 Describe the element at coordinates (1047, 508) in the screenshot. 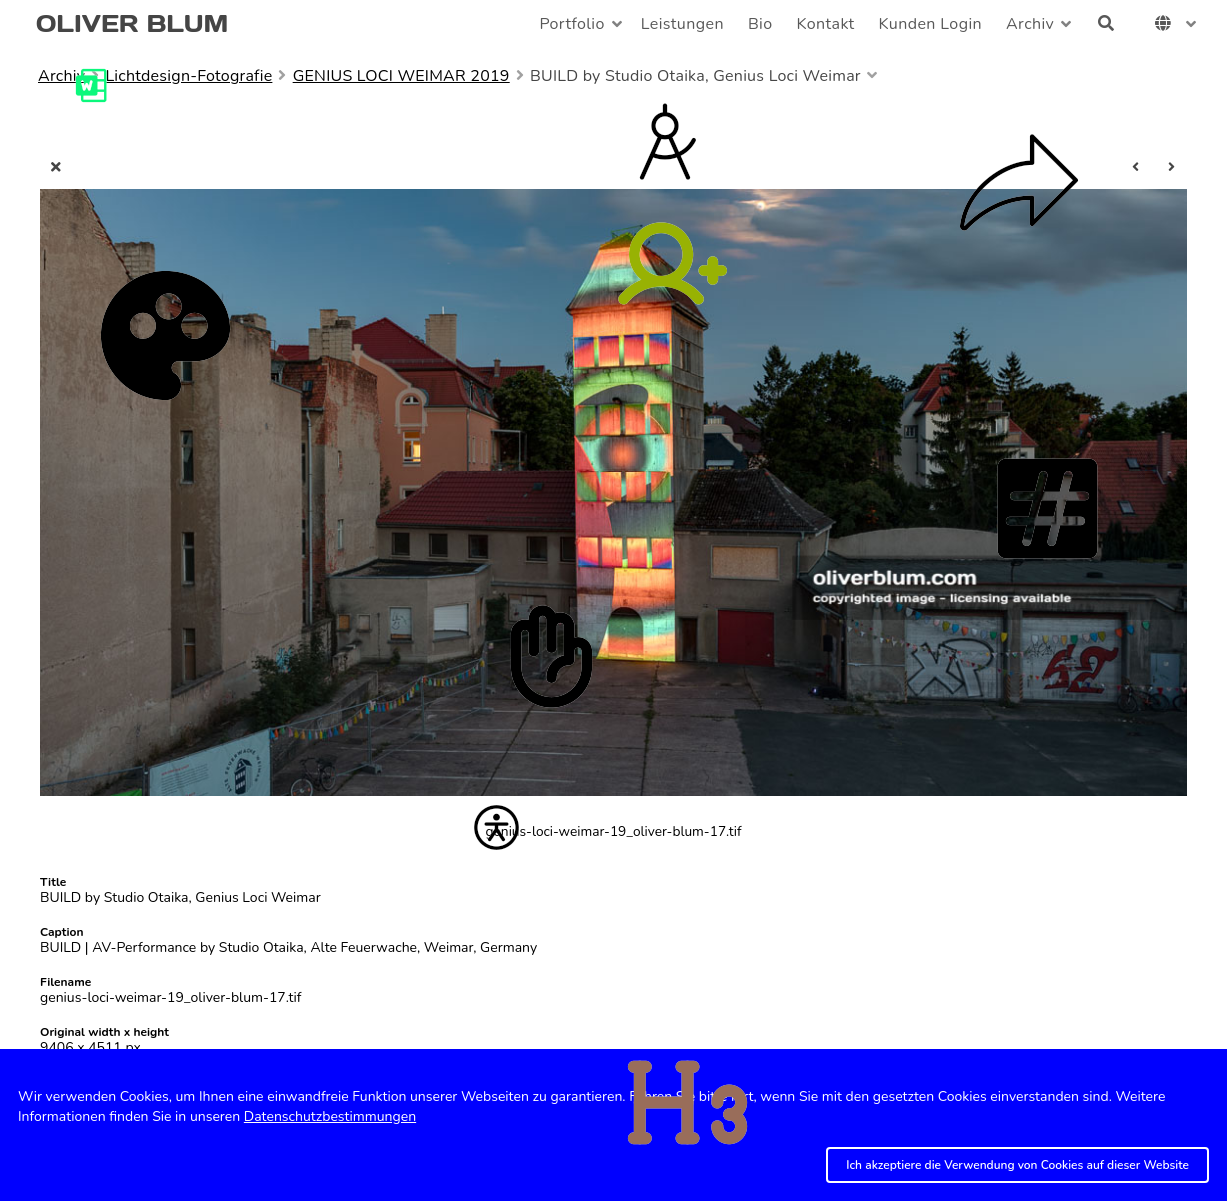

I see `view or browse hashtags` at that location.